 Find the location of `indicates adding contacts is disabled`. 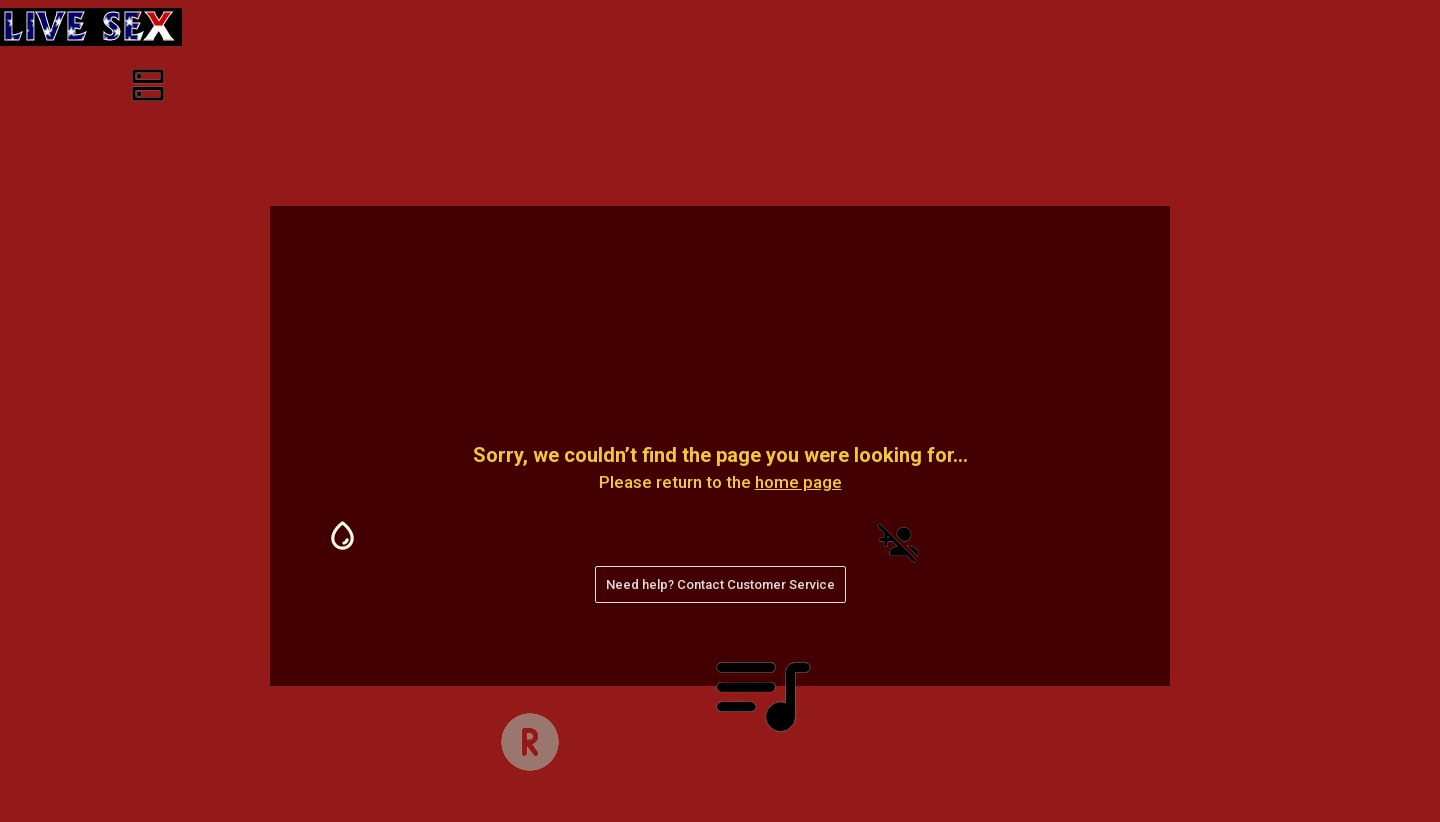

indicates adding contacts is disabled is located at coordinates (898, 541).